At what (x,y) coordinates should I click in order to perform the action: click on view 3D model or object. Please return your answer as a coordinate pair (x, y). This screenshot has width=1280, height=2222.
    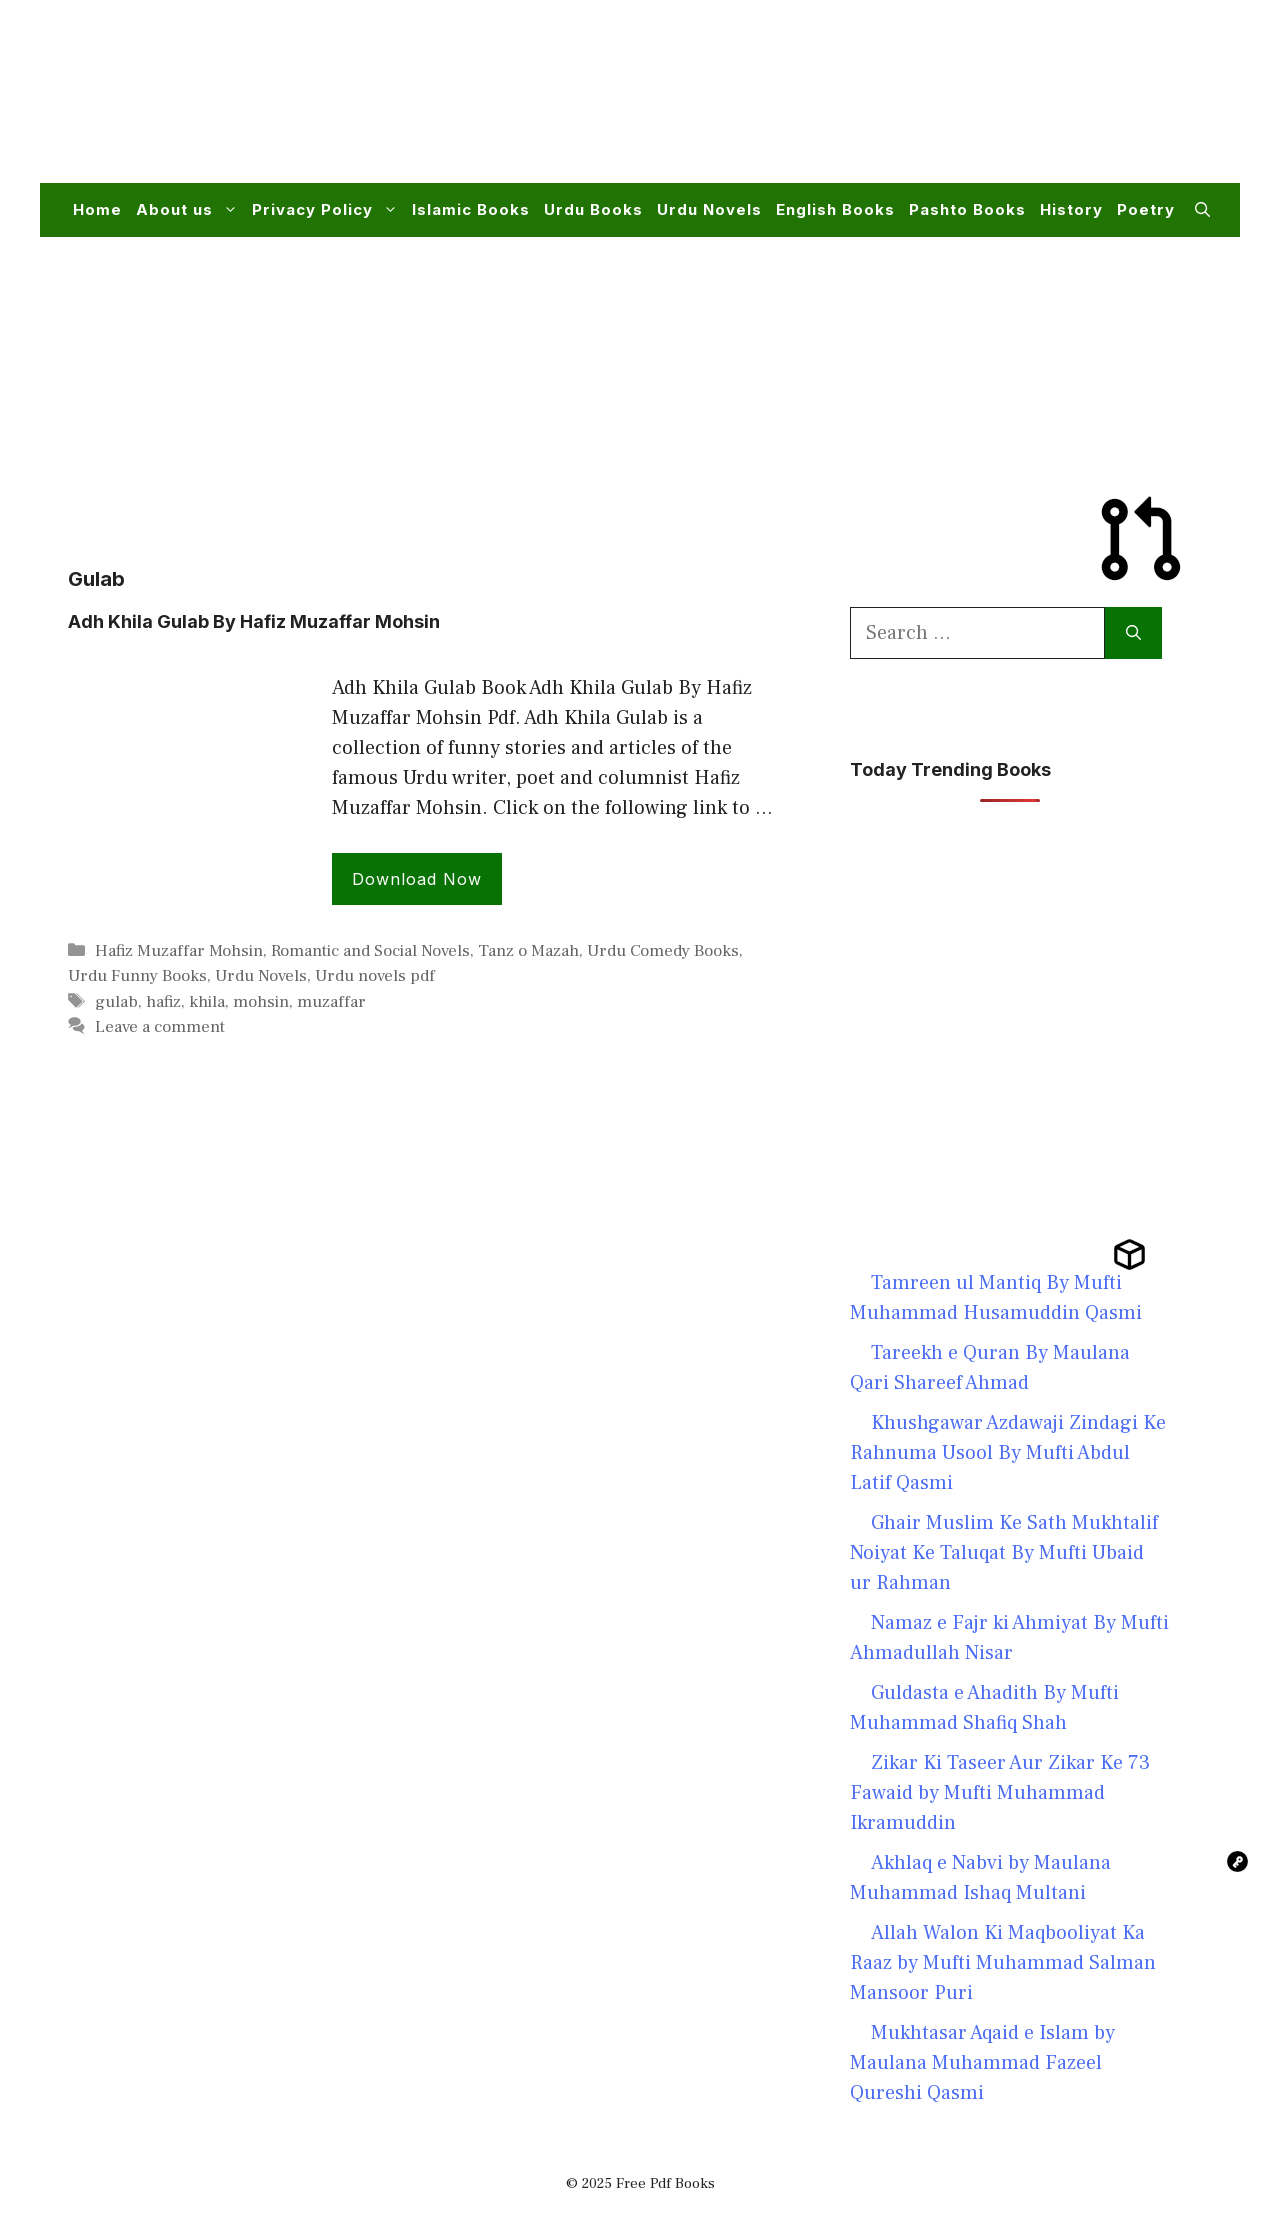
    Looking at the image, I should click on (1129, 1254).